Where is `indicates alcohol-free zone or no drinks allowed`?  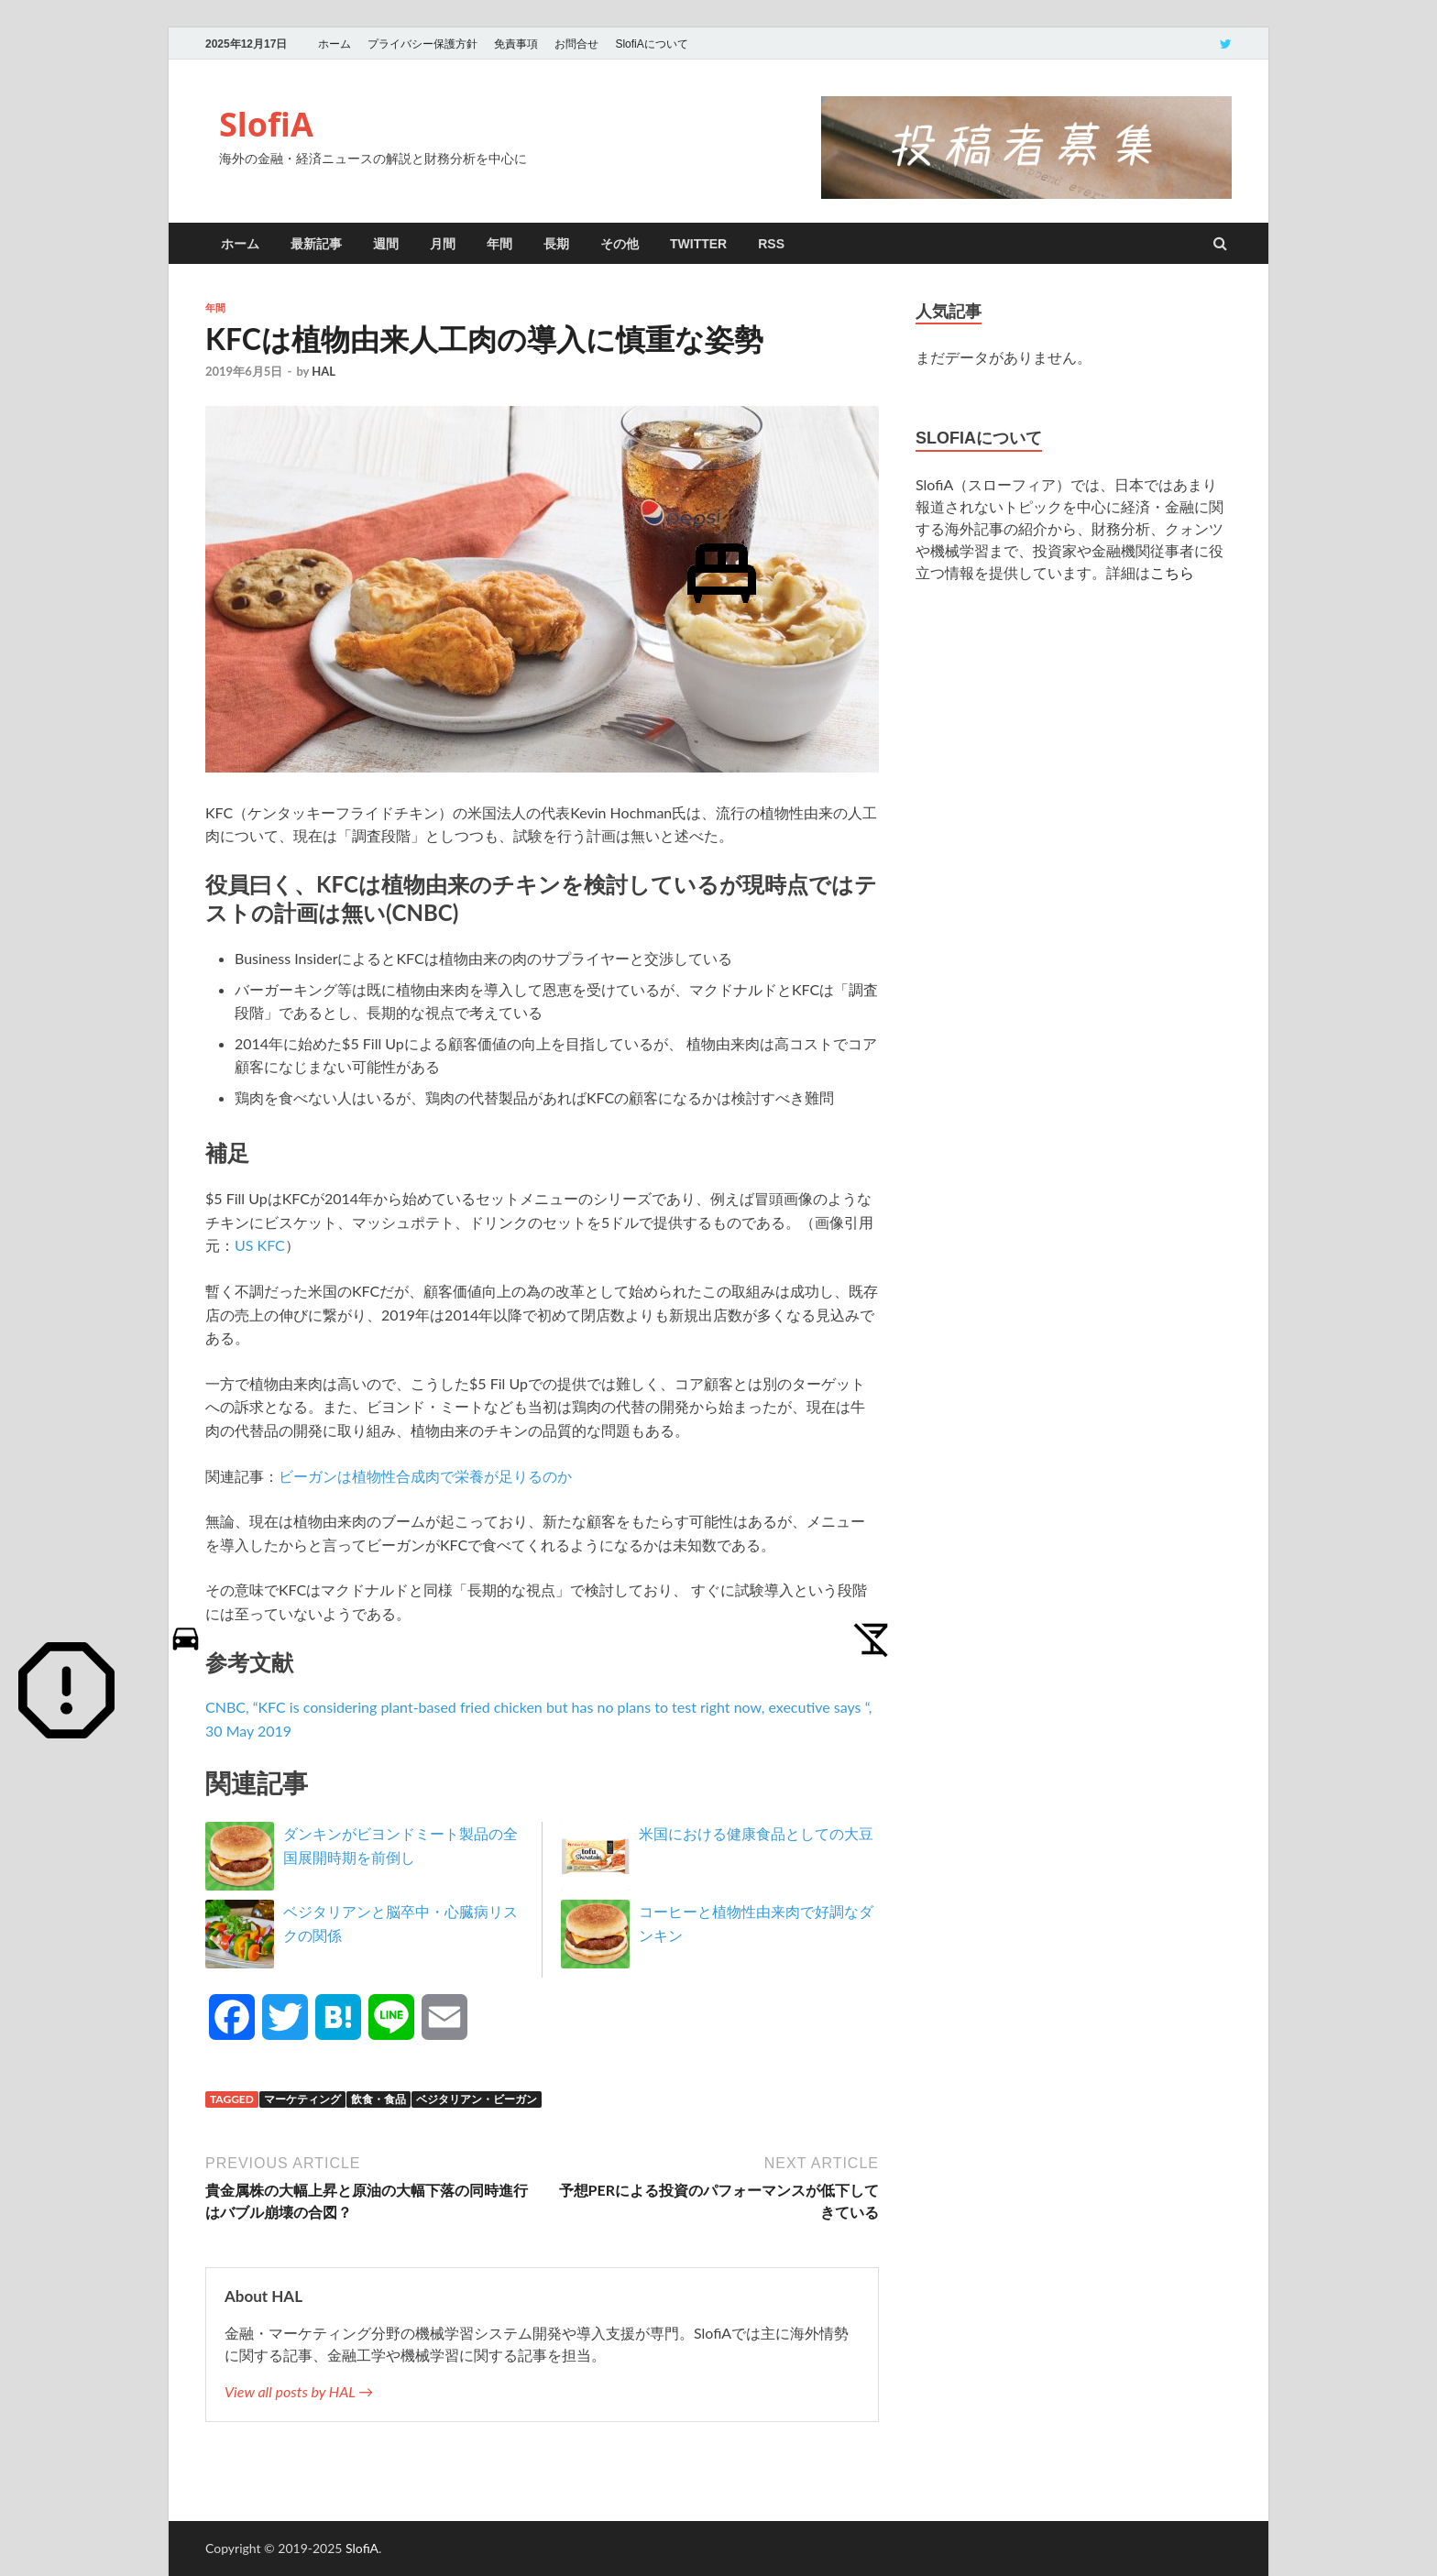 indicates alcohol-free zone or no drinks allowed is located at coordinates (872, 1639).